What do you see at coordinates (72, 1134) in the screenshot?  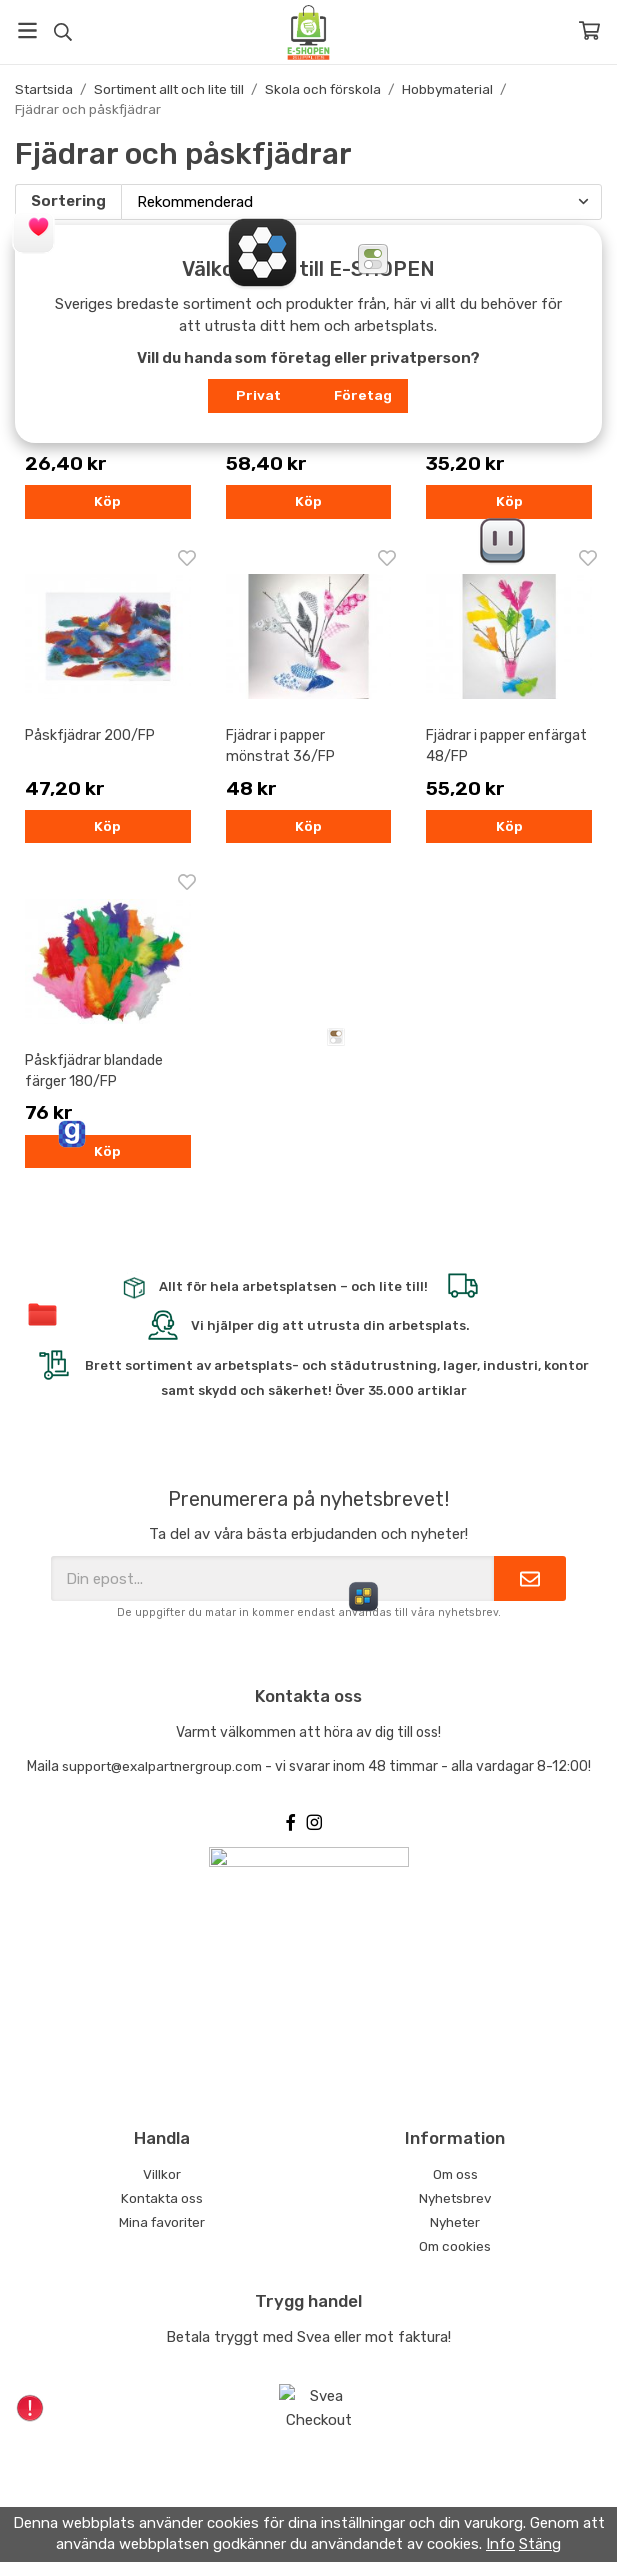 I see `launch garry's mod game` at bounding box center [72, 1134].